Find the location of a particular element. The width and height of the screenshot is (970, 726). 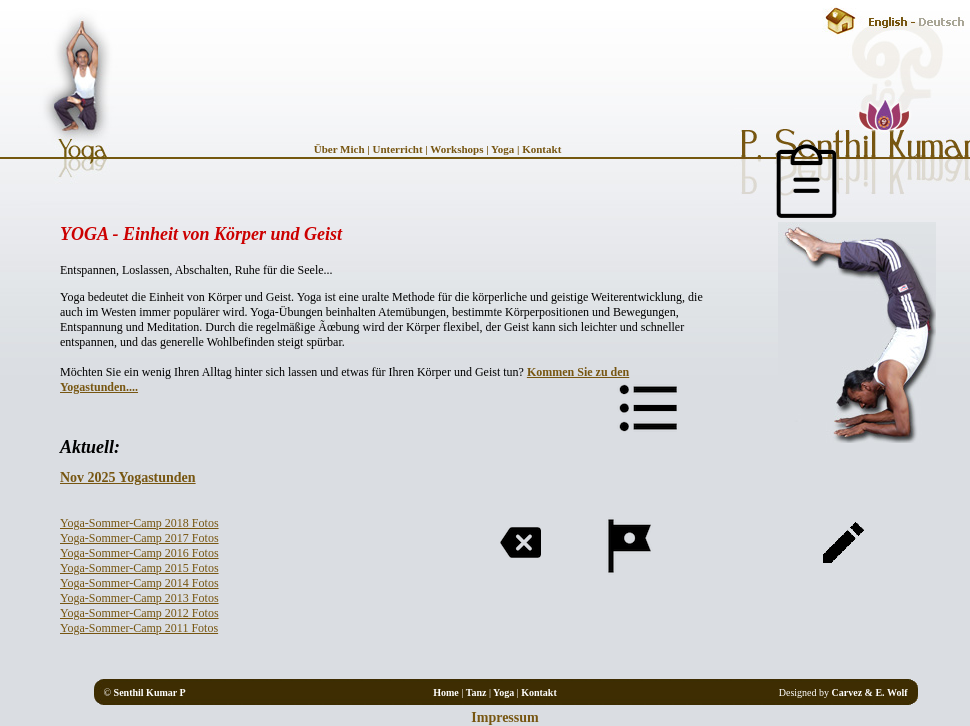

view clipboard contents is located at coordinates (806, 182).